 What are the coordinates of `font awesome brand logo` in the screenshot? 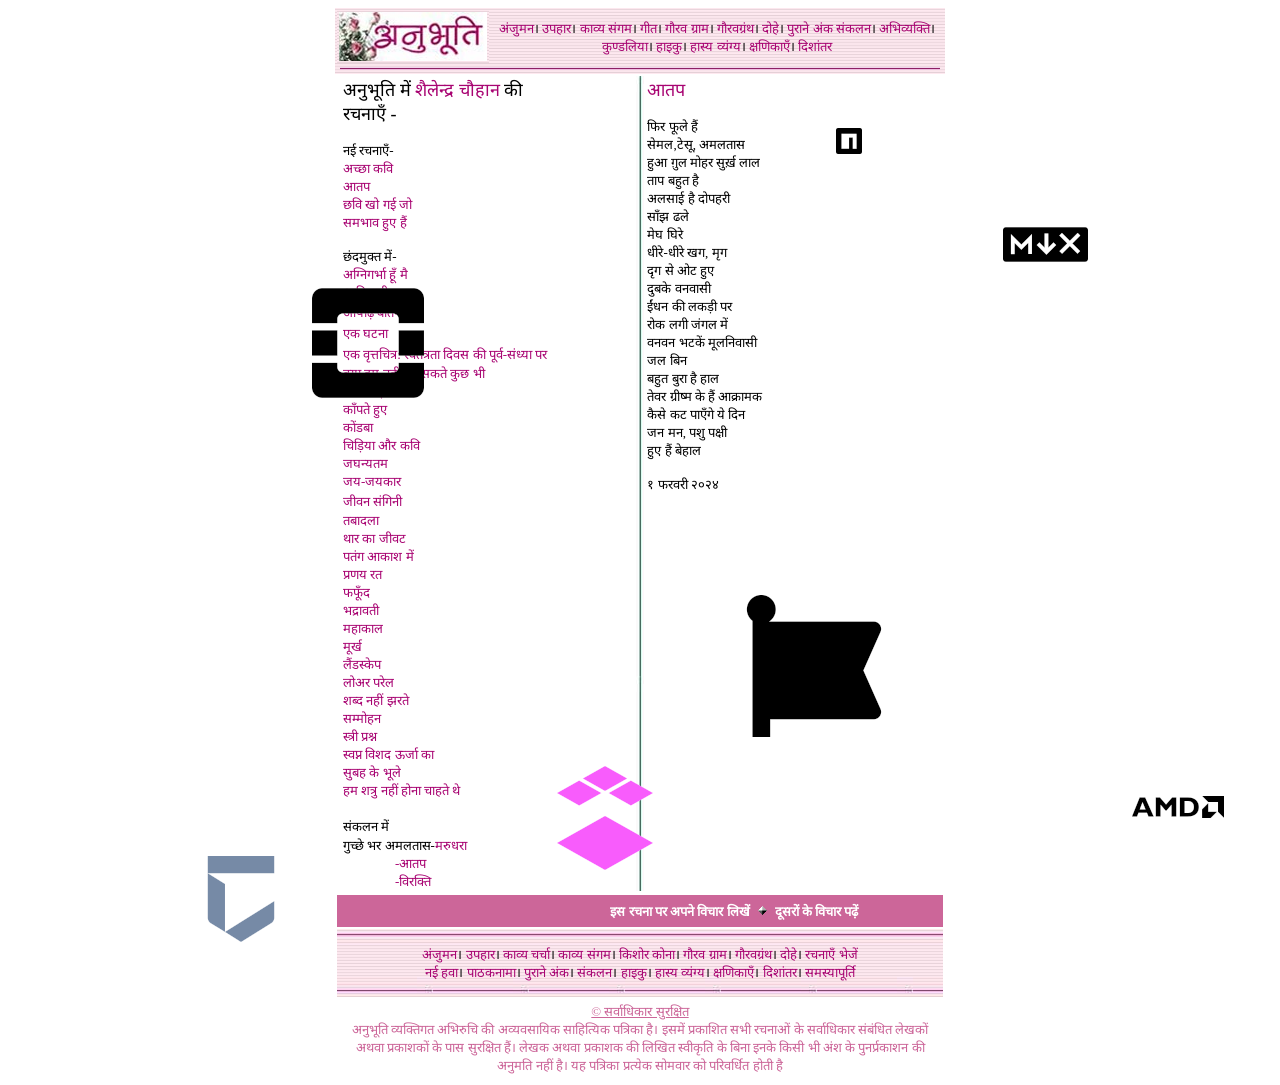 It's located at (814, 666).